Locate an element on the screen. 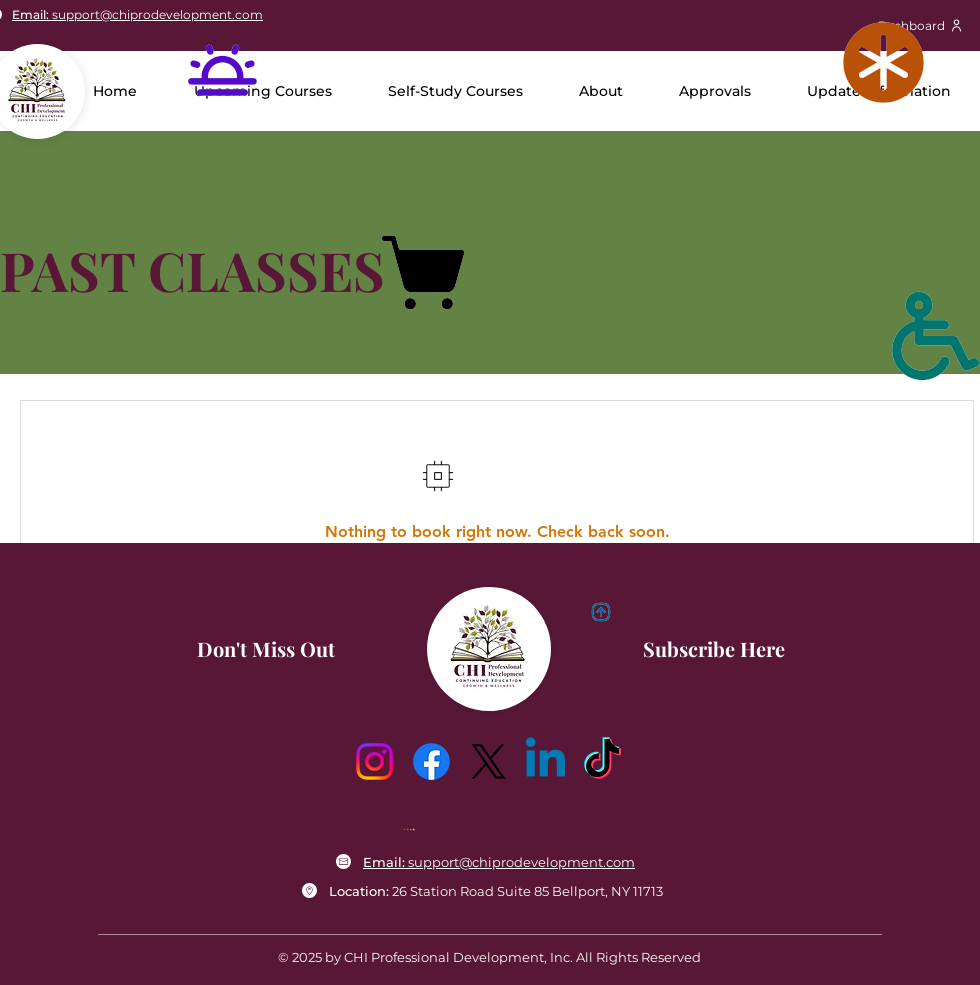  sunrise or sunset indicator is located at coordinates (222, 72).